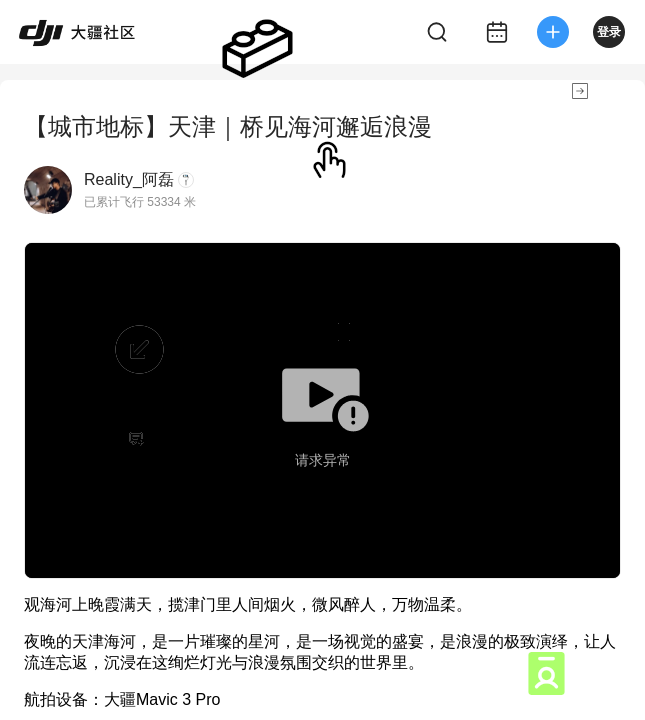  Describe the element at coordinates (136, 438) in the screenshot. I see `compose a new message` at that location.